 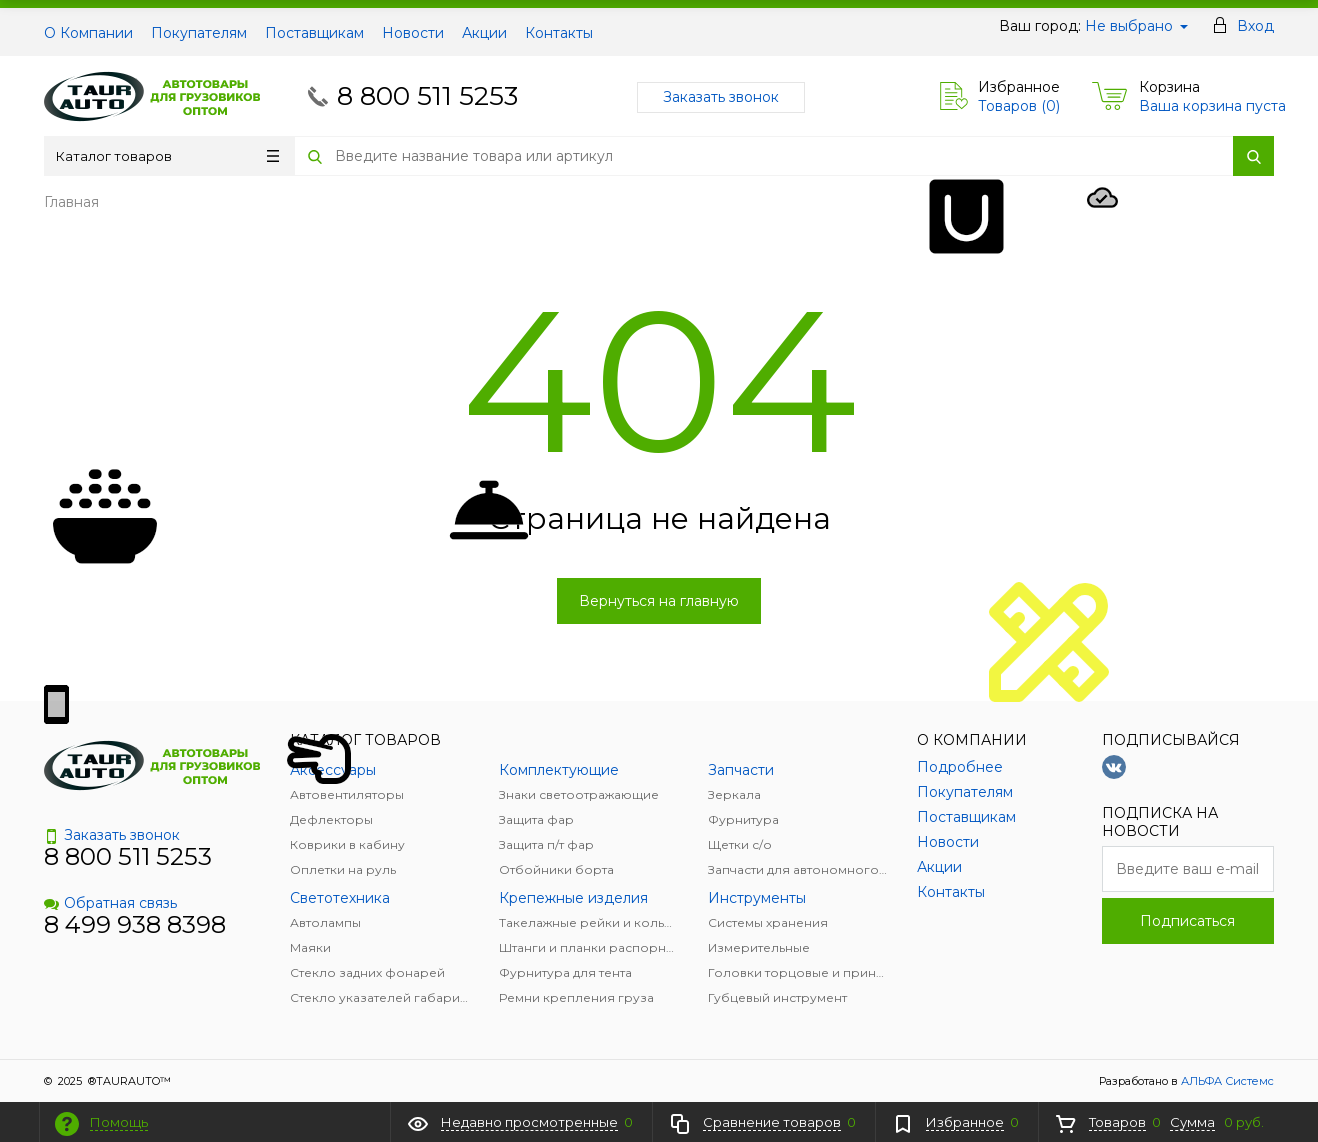 What do you see at coordinates (56, 704) in the screenshot?
I see `set this device as your primary phone` at bounding box center [56, 704].